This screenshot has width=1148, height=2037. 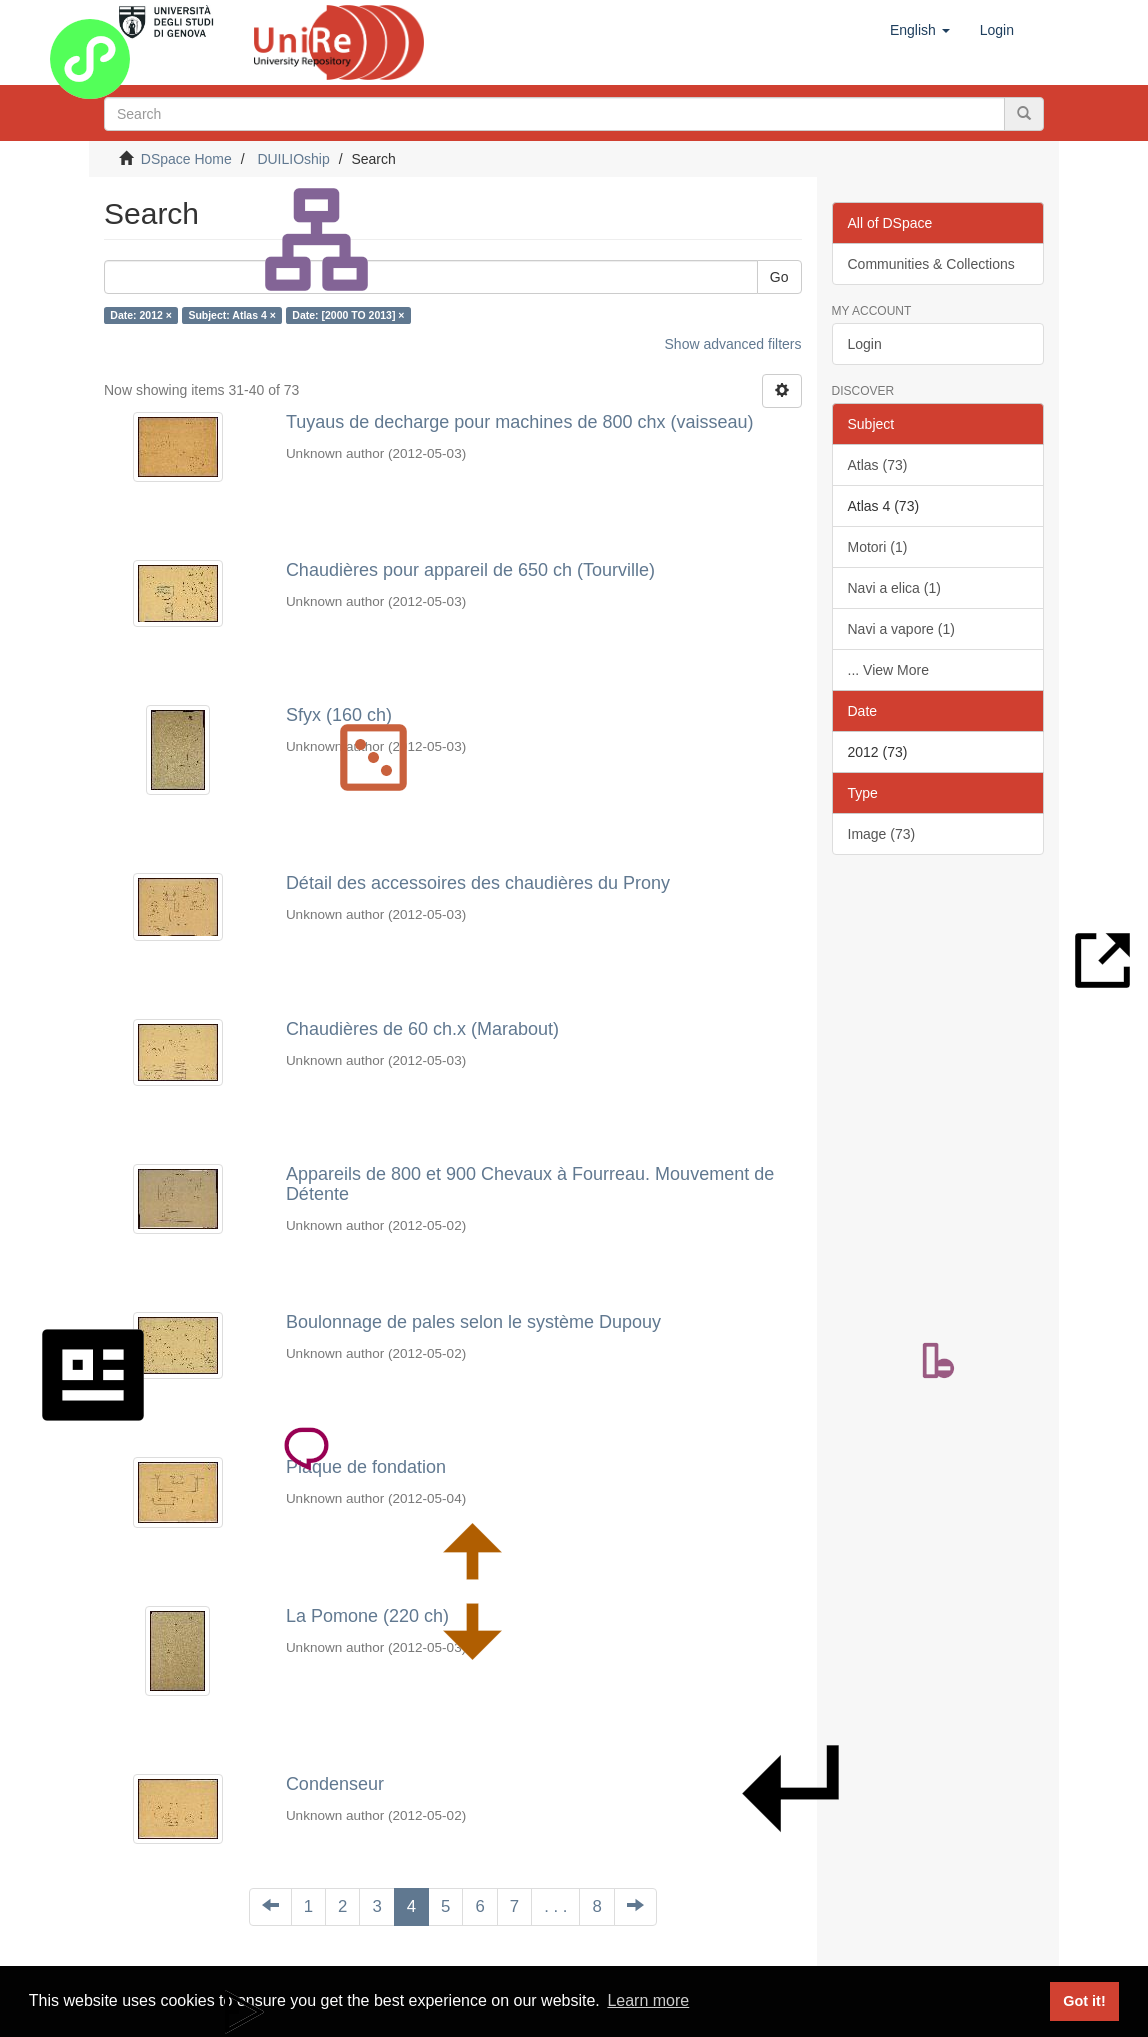 What do you see at coordinates (316, 239) in the screenshot?
I see `view organization hierarchy` at bounding box center [316, 239].